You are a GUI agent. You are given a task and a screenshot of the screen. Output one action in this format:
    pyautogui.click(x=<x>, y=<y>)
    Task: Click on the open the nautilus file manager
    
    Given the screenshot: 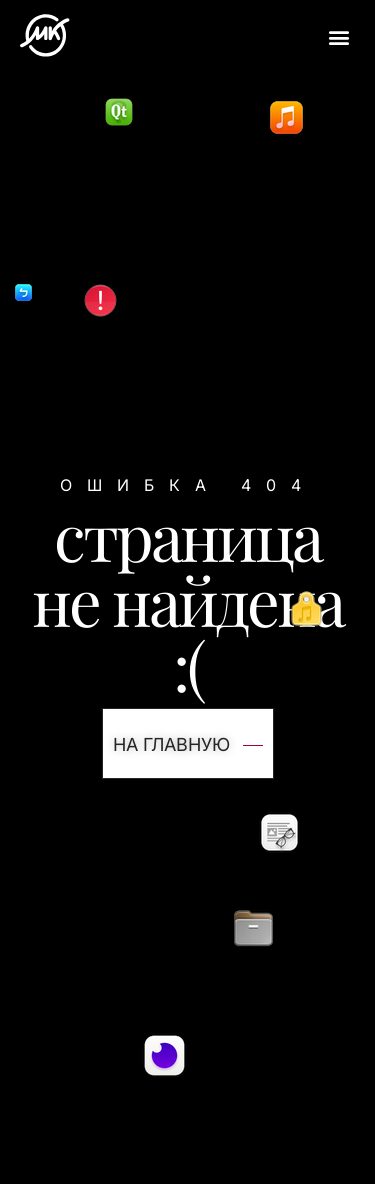 What is the action you would take?
    pyautogui.click(x=253, y=927)
    